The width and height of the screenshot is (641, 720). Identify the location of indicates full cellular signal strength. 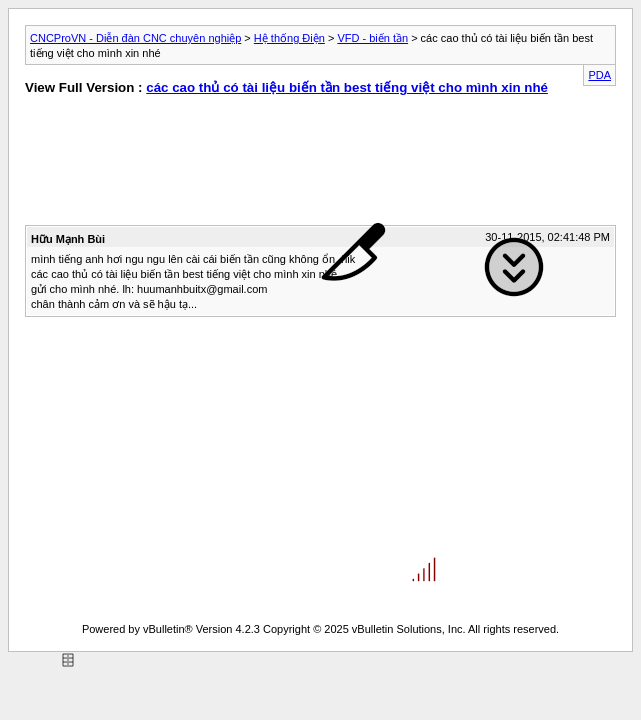
(425, 571).